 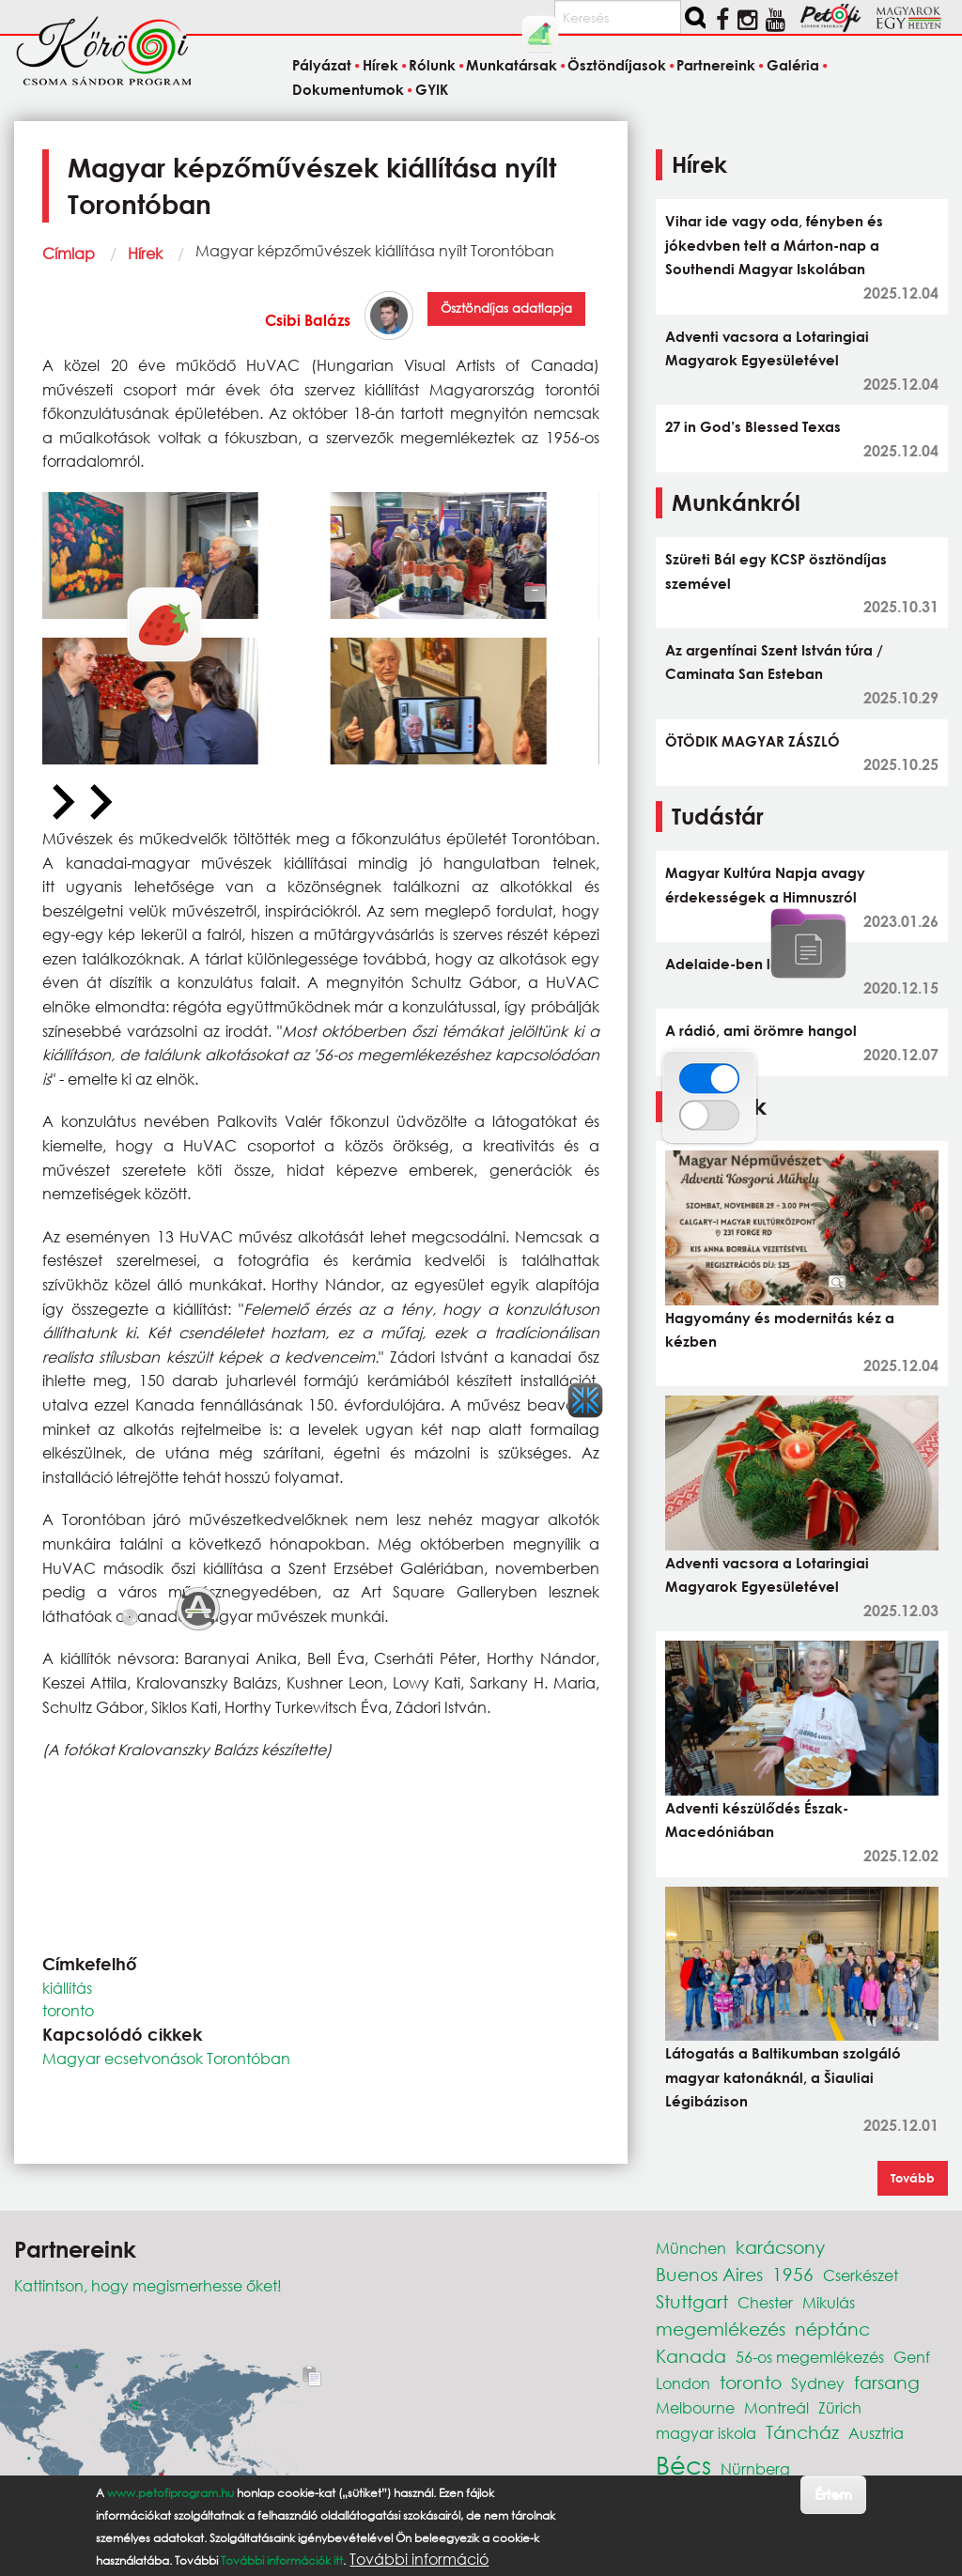 What do you see at coordinates (535, 592) in the screenshot?
I see `open file manager application` at bounding box center [535, 592].